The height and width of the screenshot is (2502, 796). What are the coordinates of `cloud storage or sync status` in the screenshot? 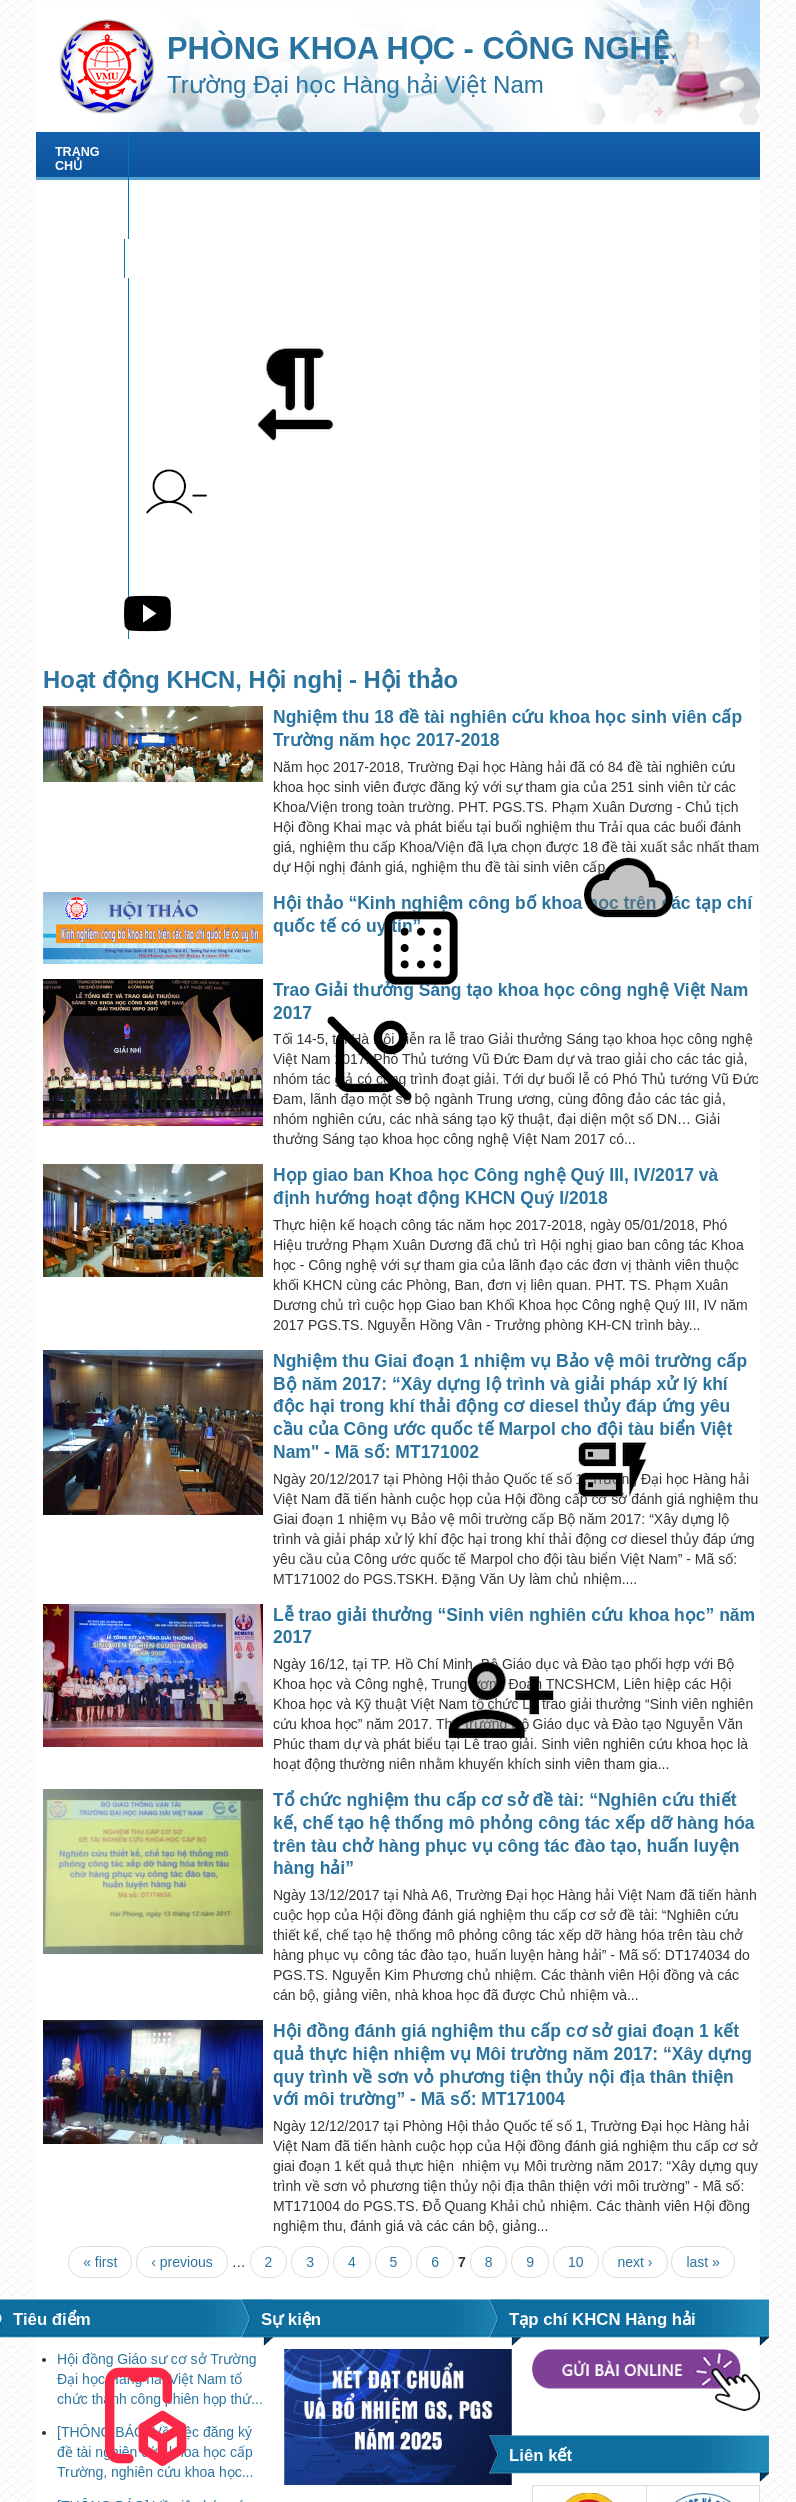 It's located at (628, 887).